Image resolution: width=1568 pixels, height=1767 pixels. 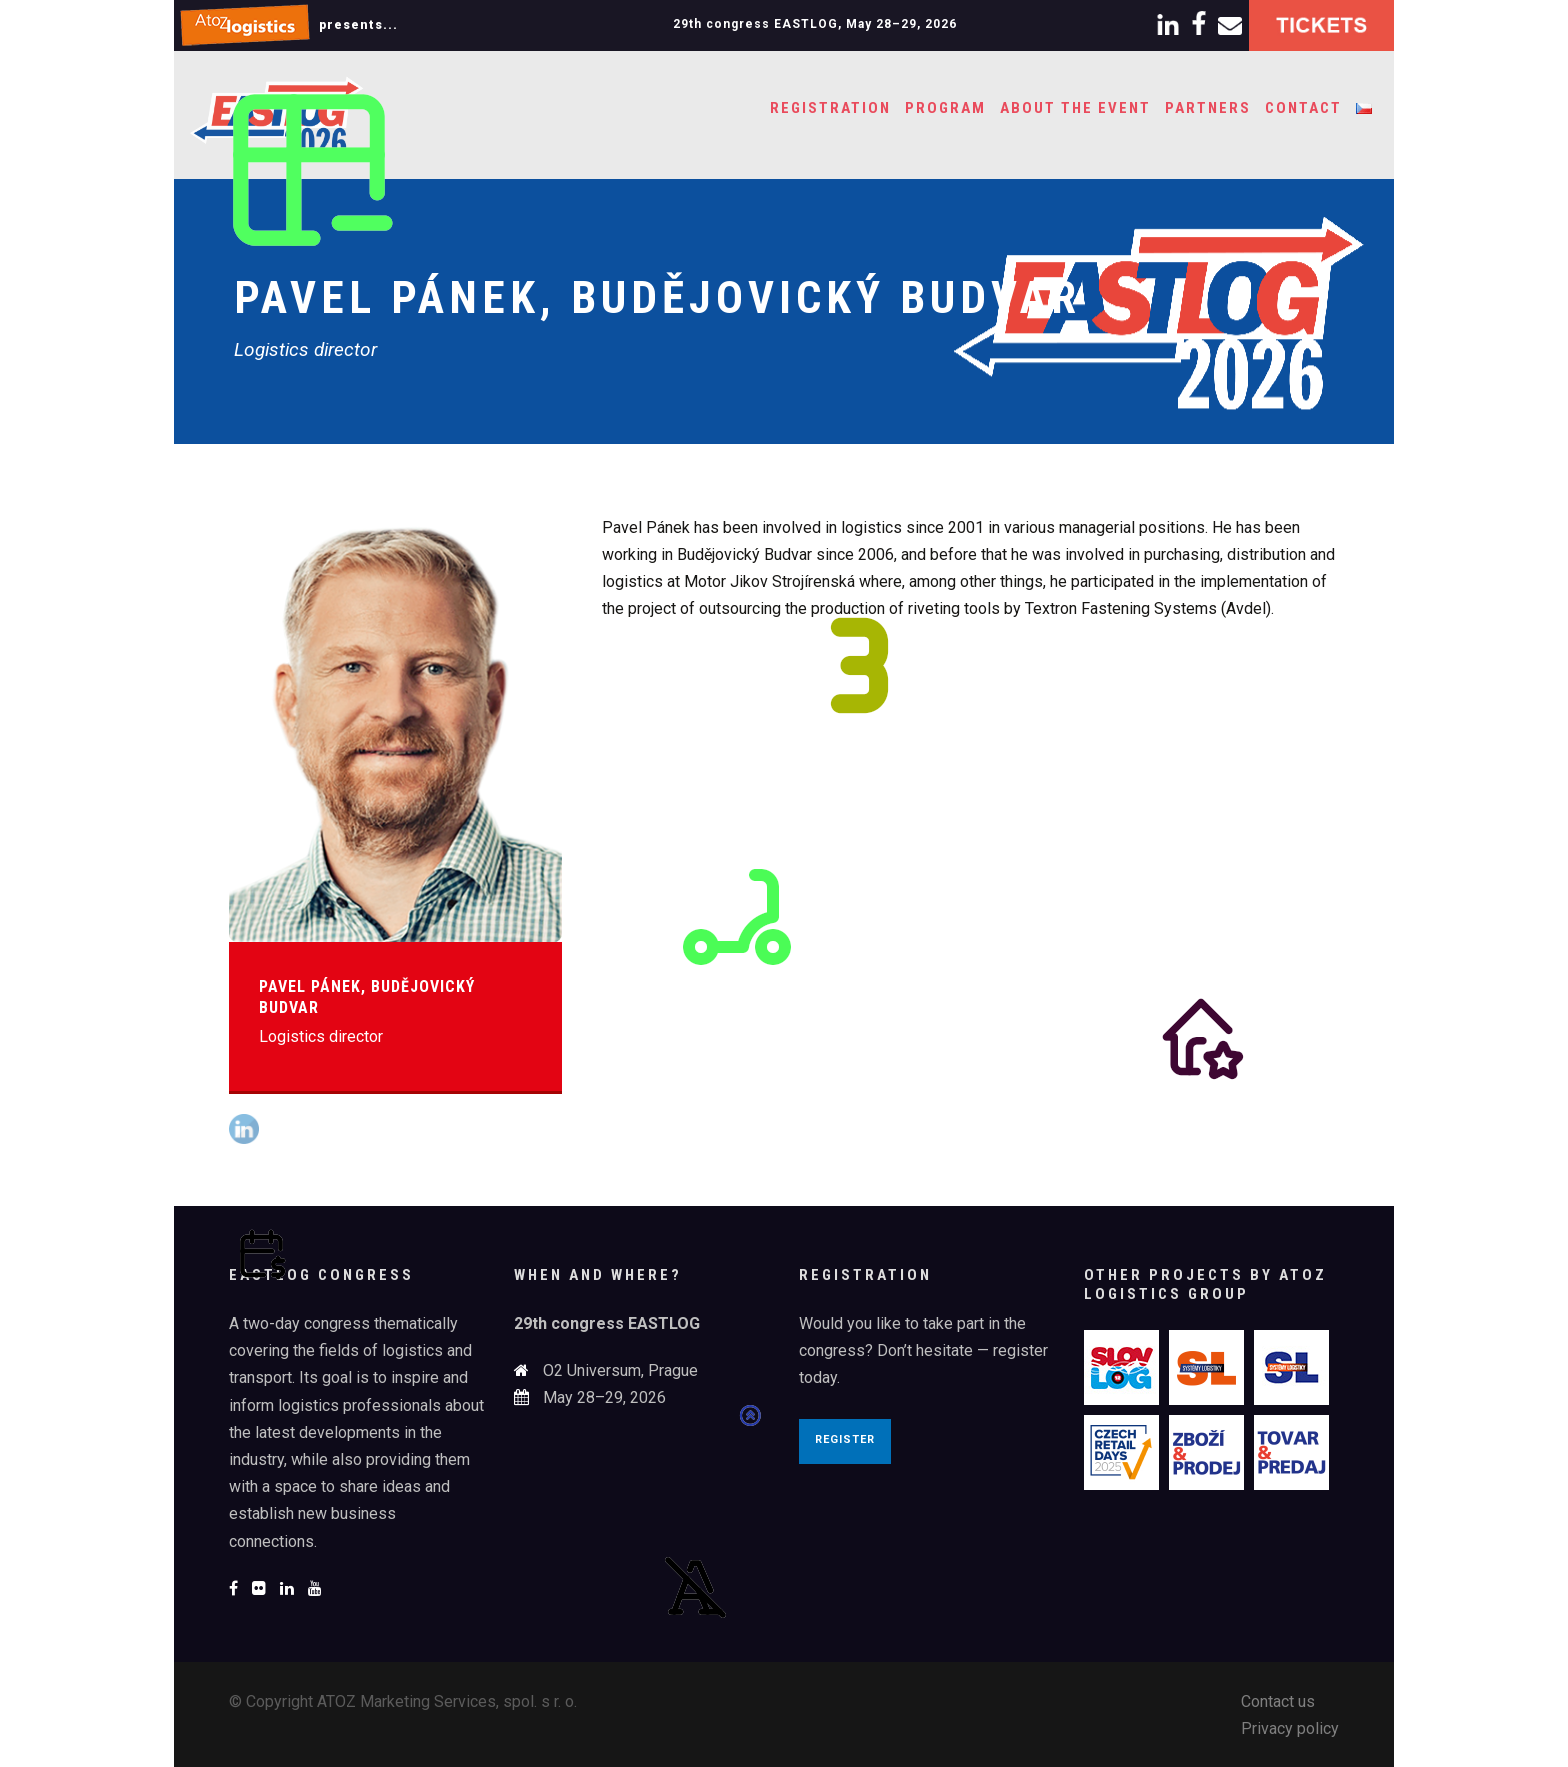 I want to click on mark a location as favorite, so click(x=1201, y=1037).